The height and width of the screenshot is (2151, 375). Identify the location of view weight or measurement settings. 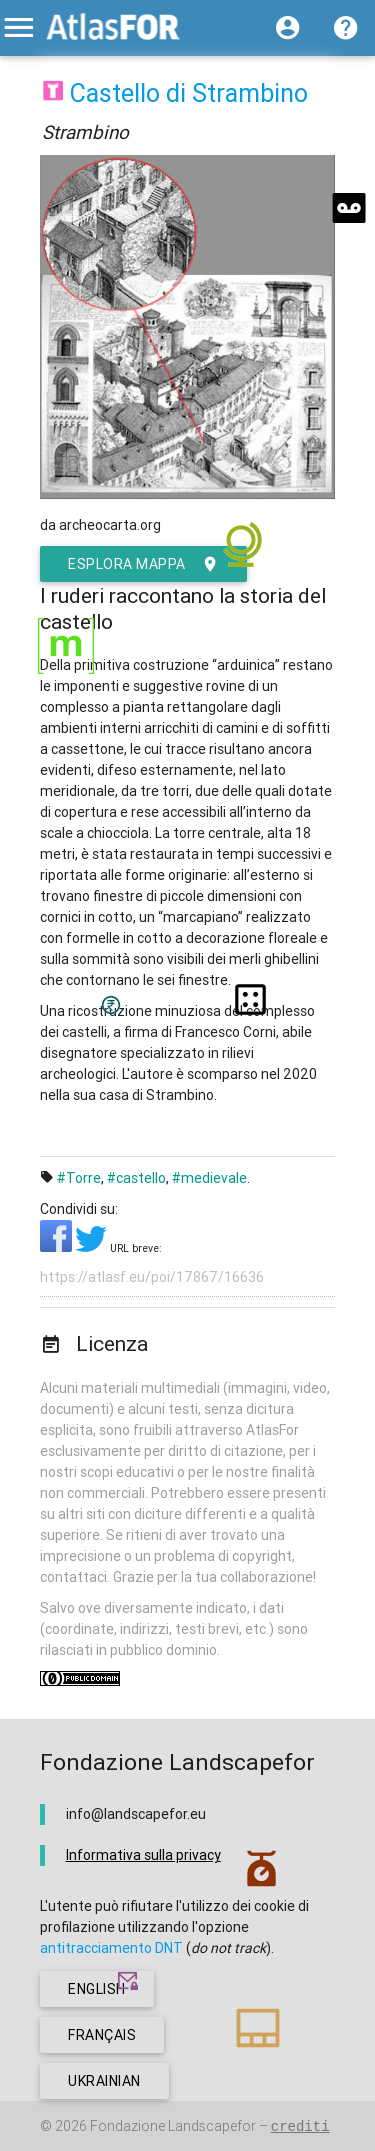
(261, 1868).